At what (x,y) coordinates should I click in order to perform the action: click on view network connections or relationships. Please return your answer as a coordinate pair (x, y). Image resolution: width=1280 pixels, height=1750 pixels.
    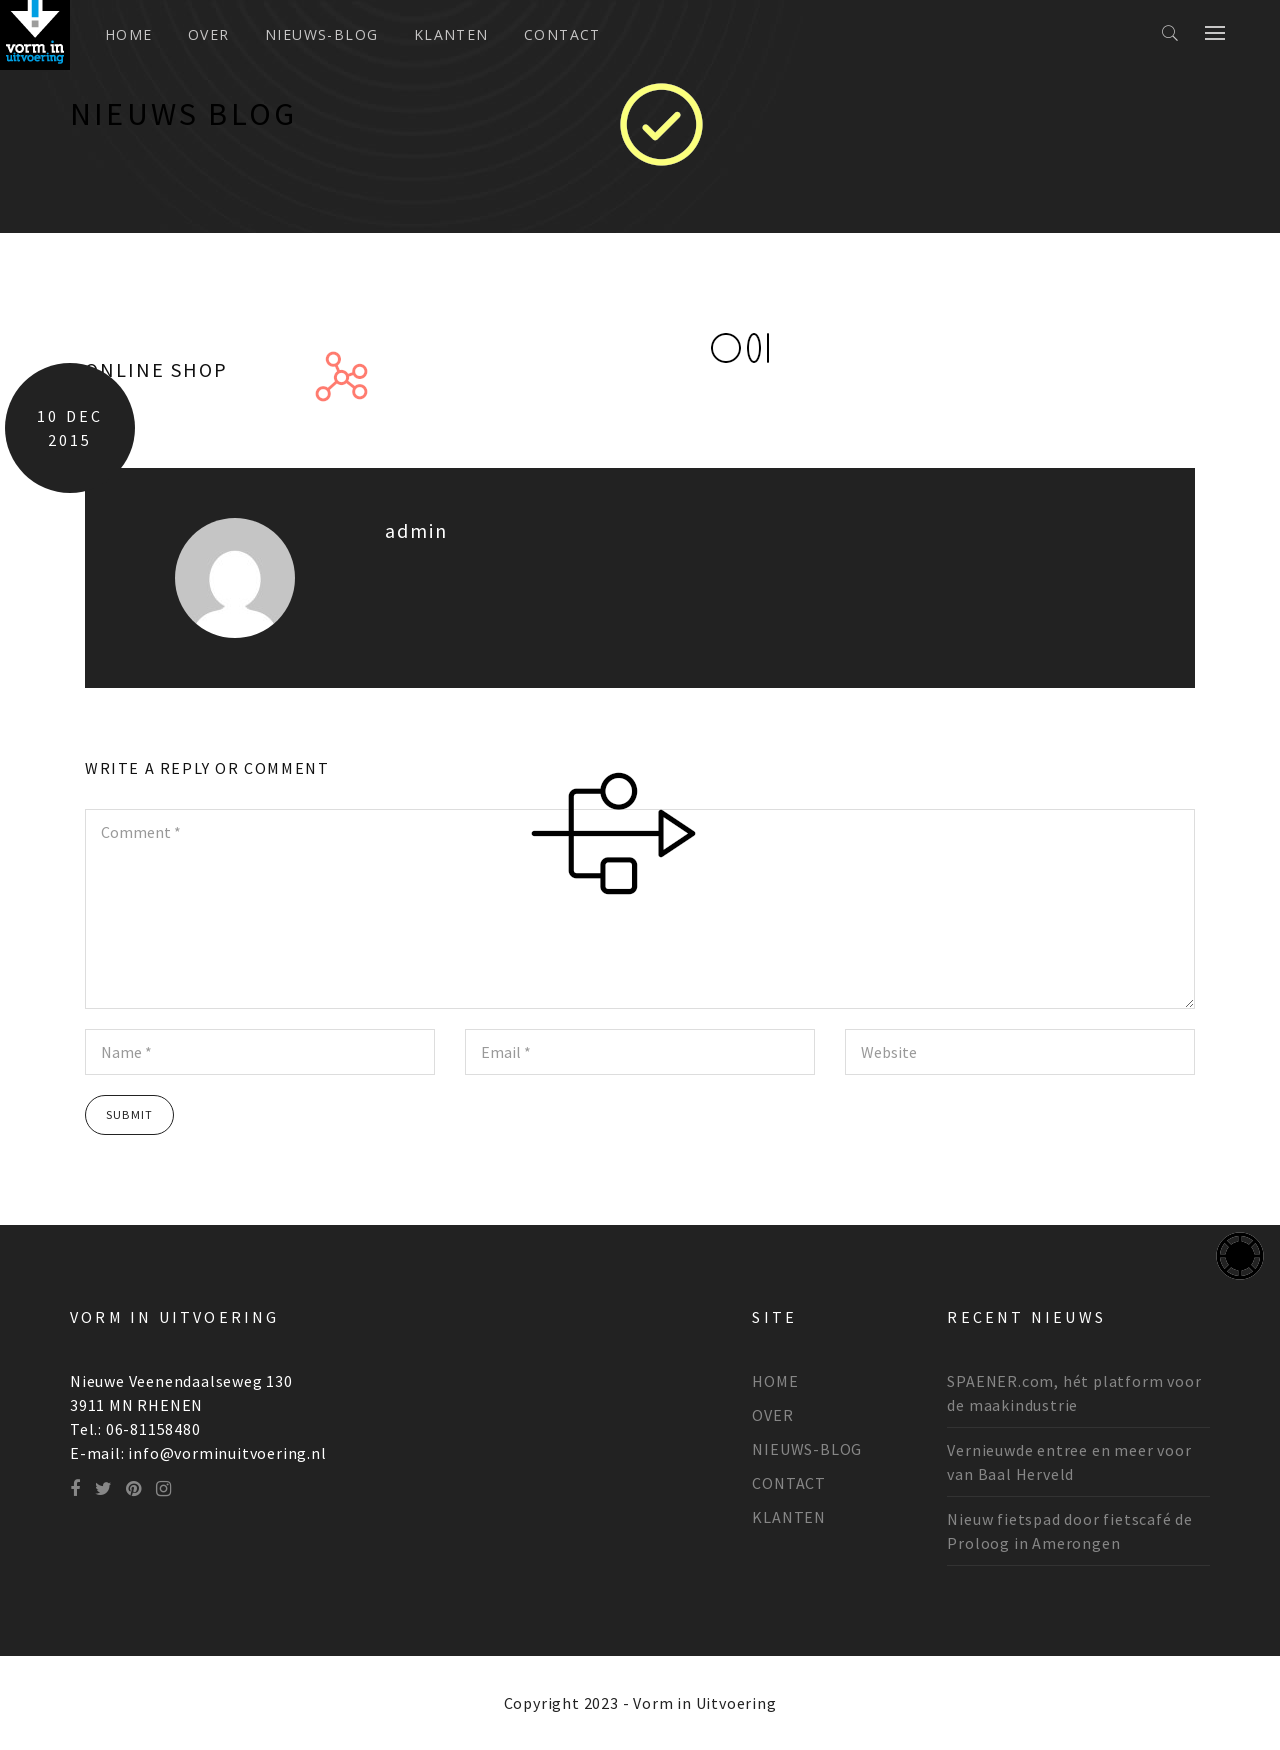
    Looking at the image, I should click on (341, 377).